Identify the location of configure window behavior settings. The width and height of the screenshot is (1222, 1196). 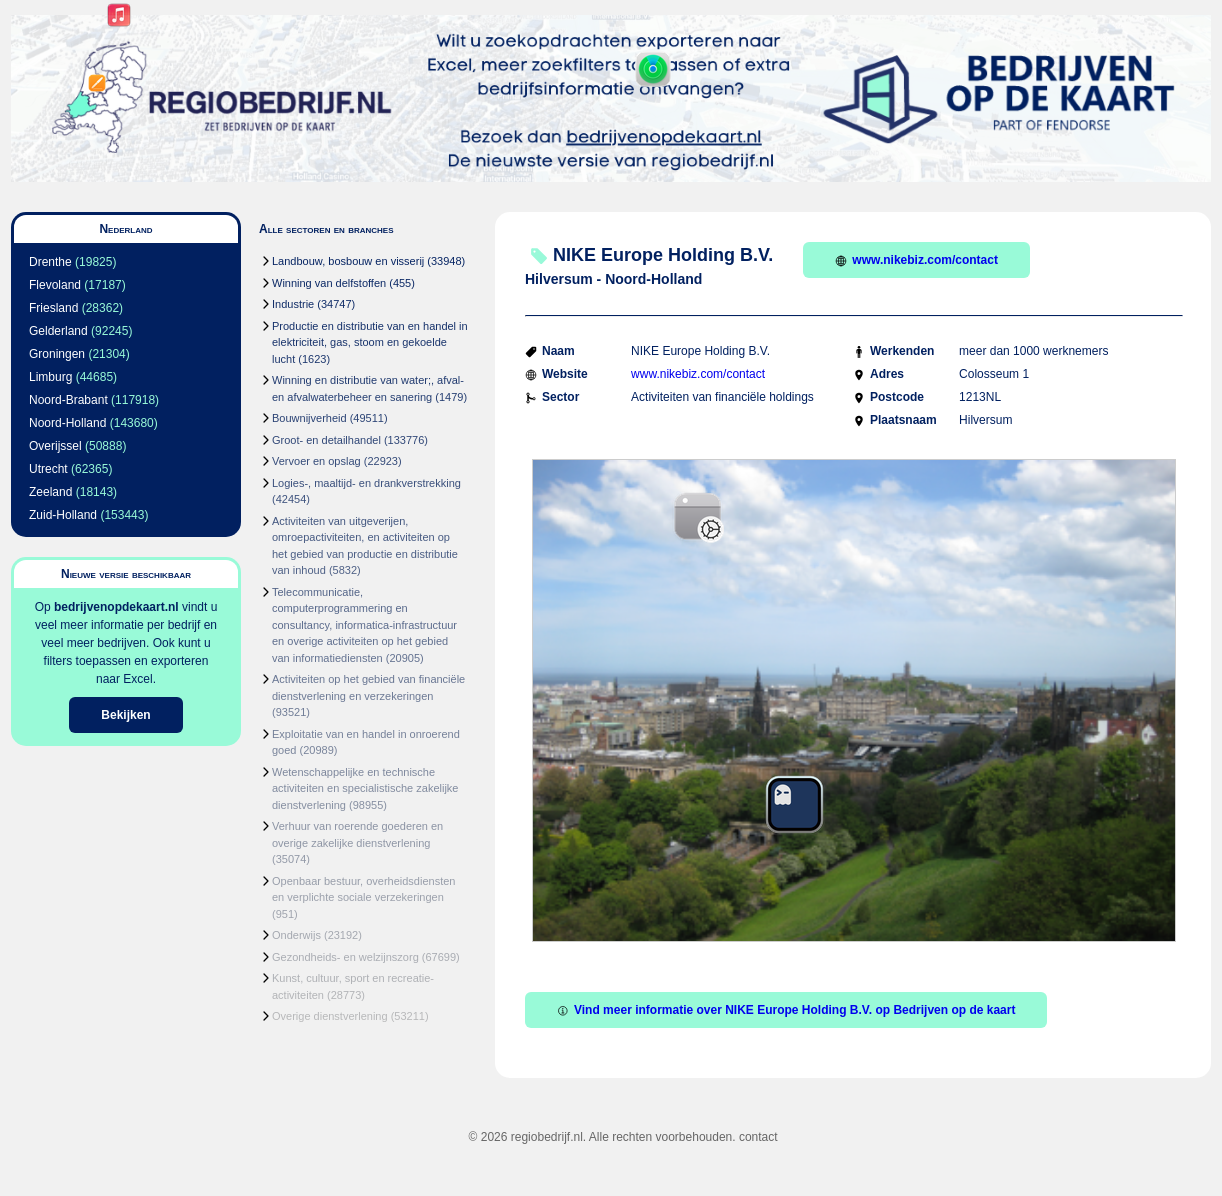
(698, 517).